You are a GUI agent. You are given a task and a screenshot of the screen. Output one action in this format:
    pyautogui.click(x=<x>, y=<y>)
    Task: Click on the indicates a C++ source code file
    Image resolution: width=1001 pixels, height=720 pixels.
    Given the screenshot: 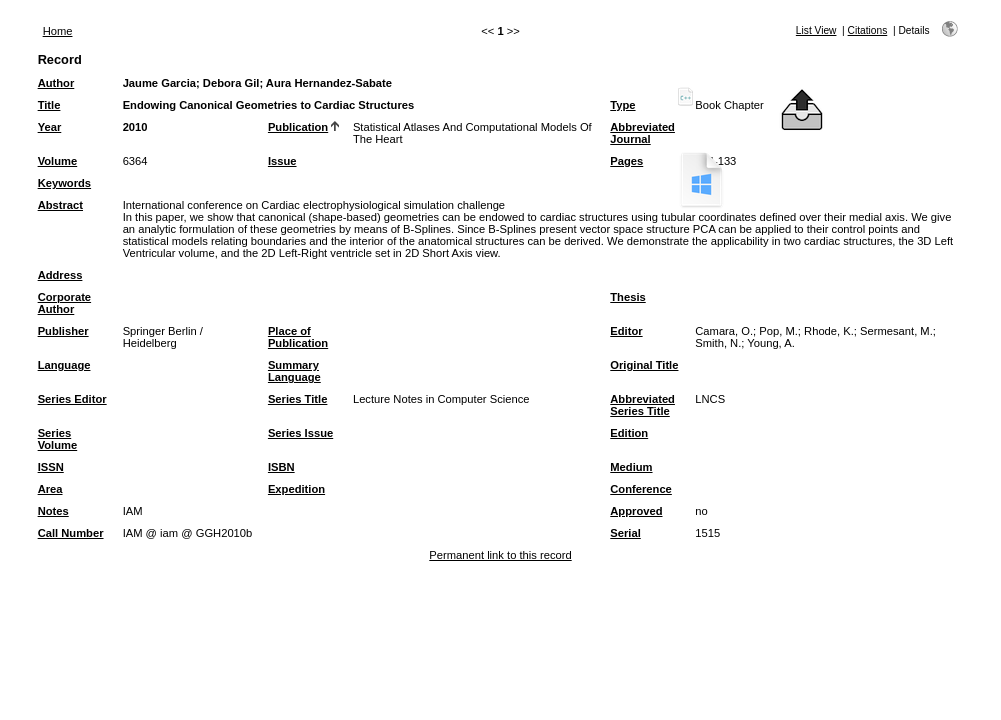 What is the action you would take?
    pyautogui.click(x=685, y=96)
    